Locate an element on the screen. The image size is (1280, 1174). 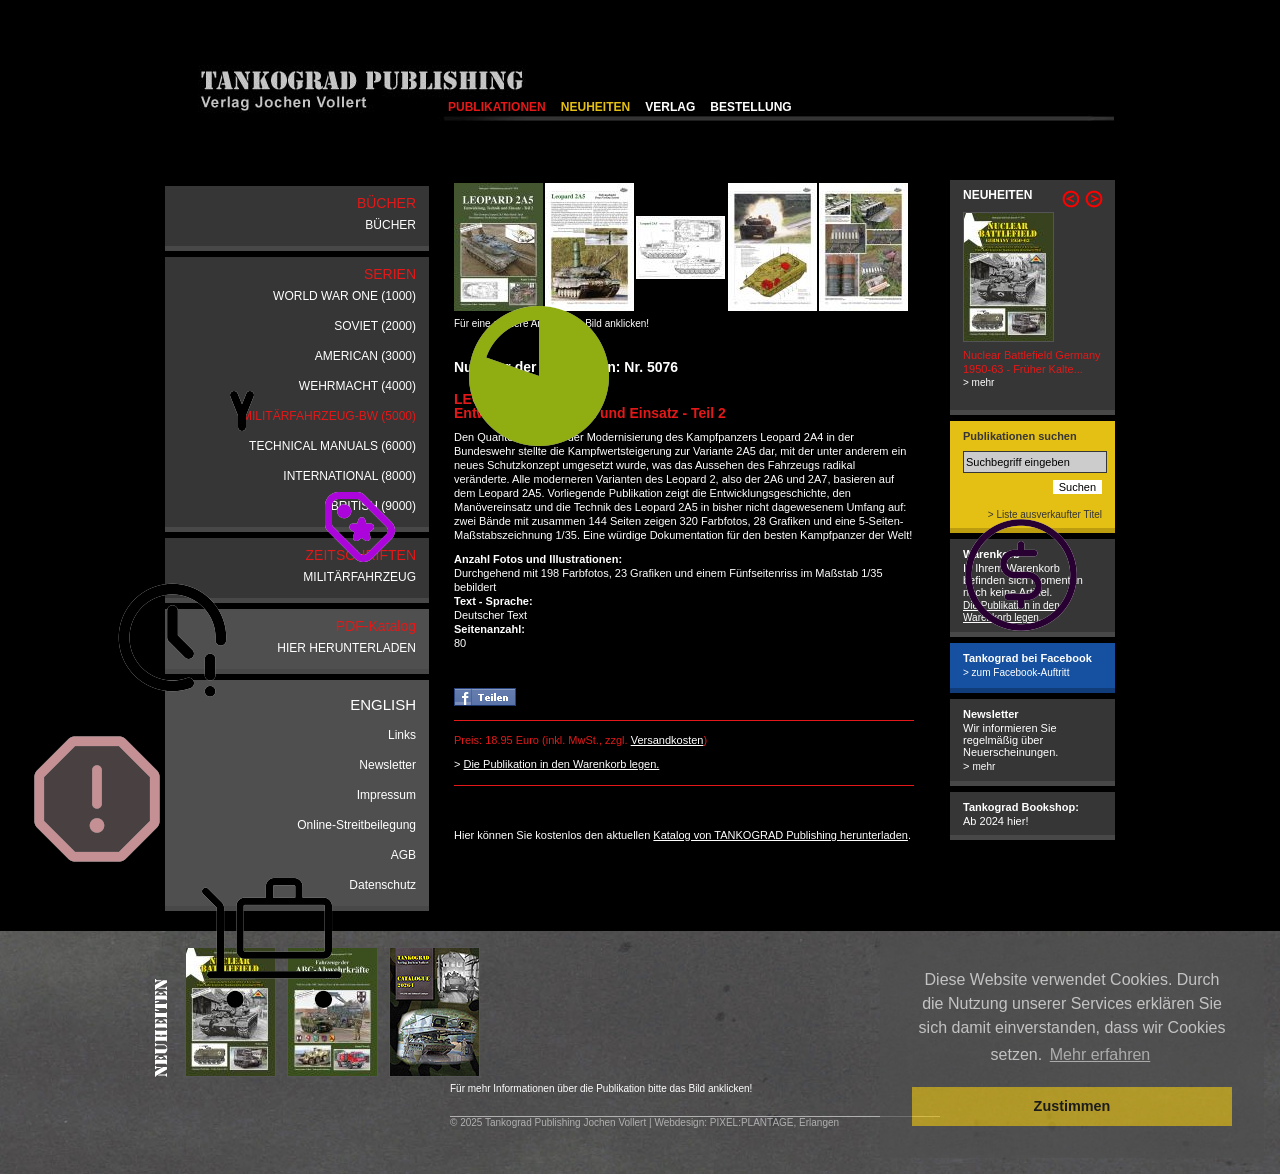
time-sensitive alert or warning is located at coordinates (172, 637).